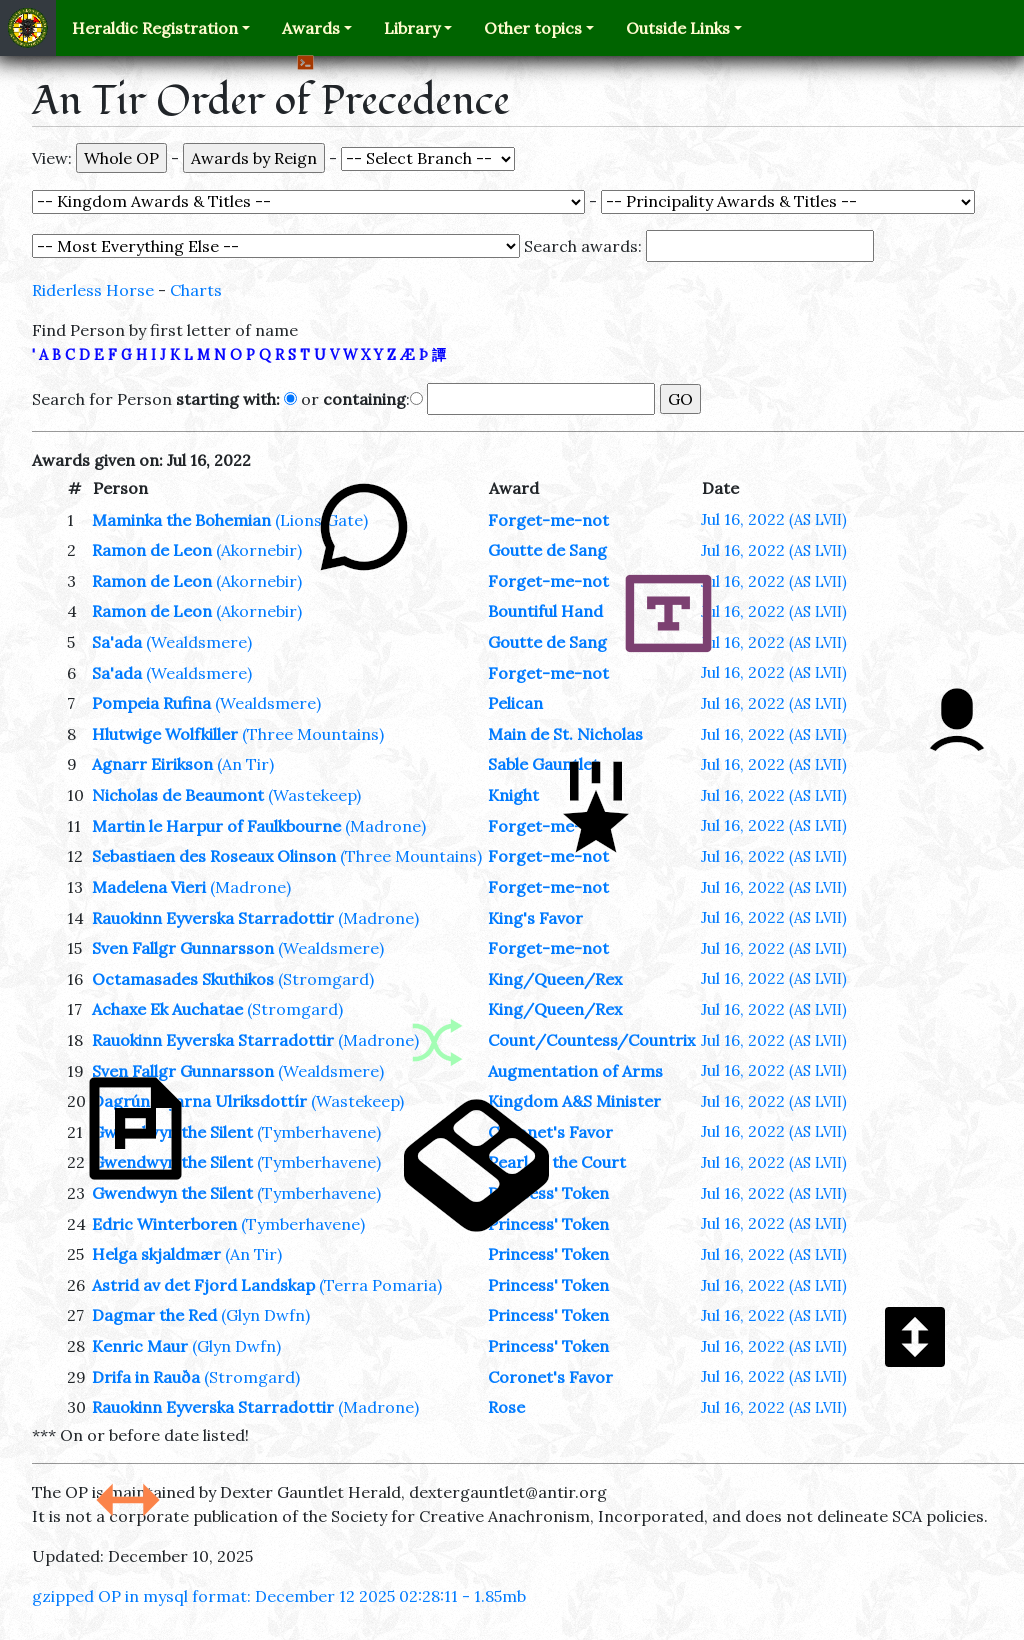 This screenshot has height=1640, width=1024. I want to click on open chat or messaging, so click(364, 527).